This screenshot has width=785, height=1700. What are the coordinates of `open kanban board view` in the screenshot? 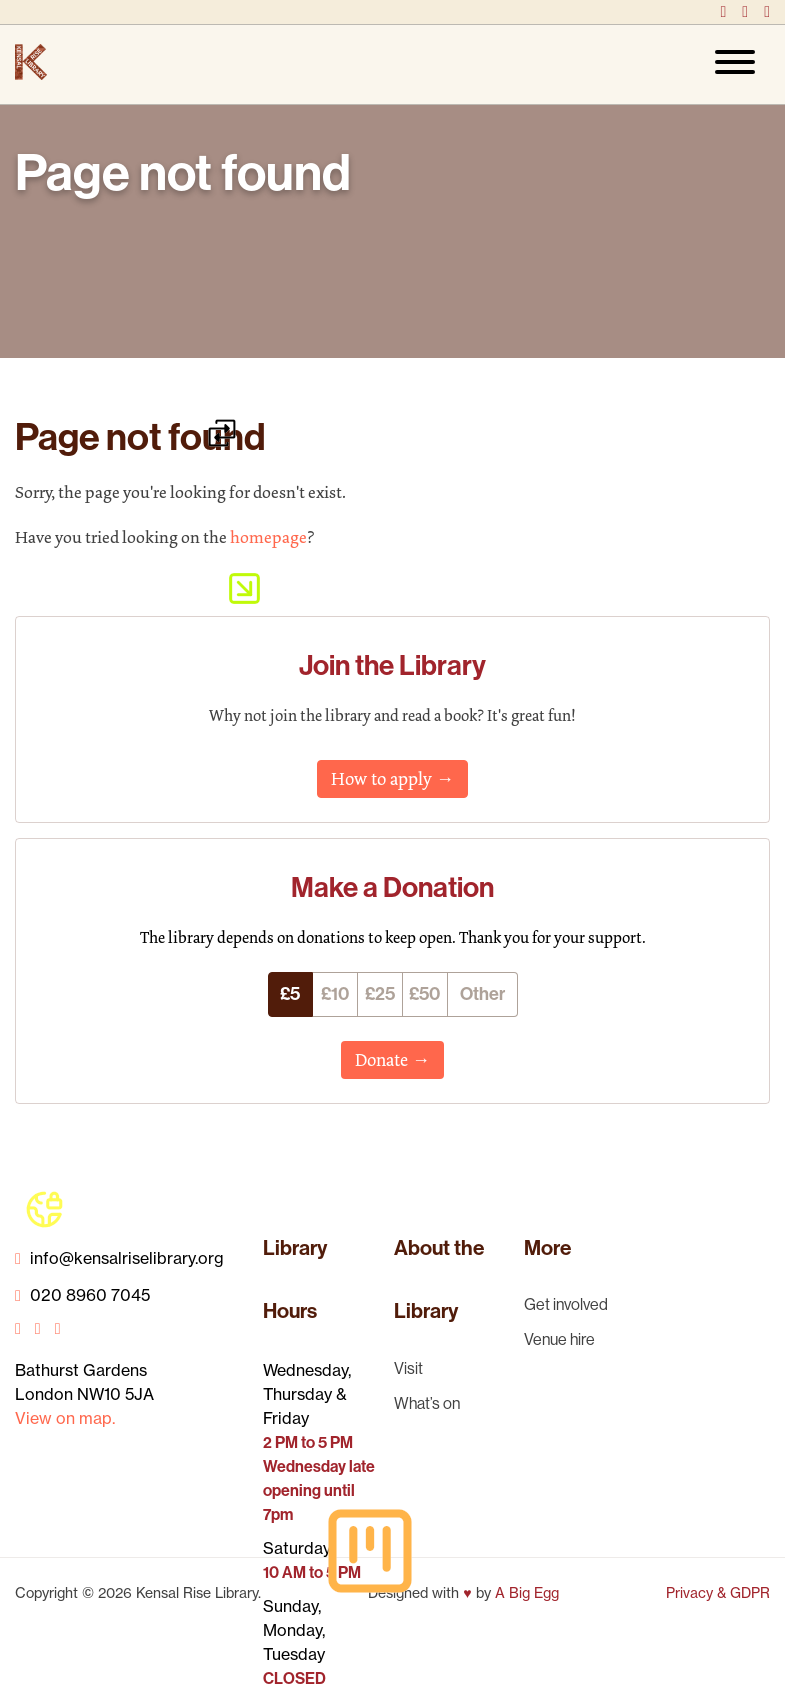 It's located at (370, 1551).